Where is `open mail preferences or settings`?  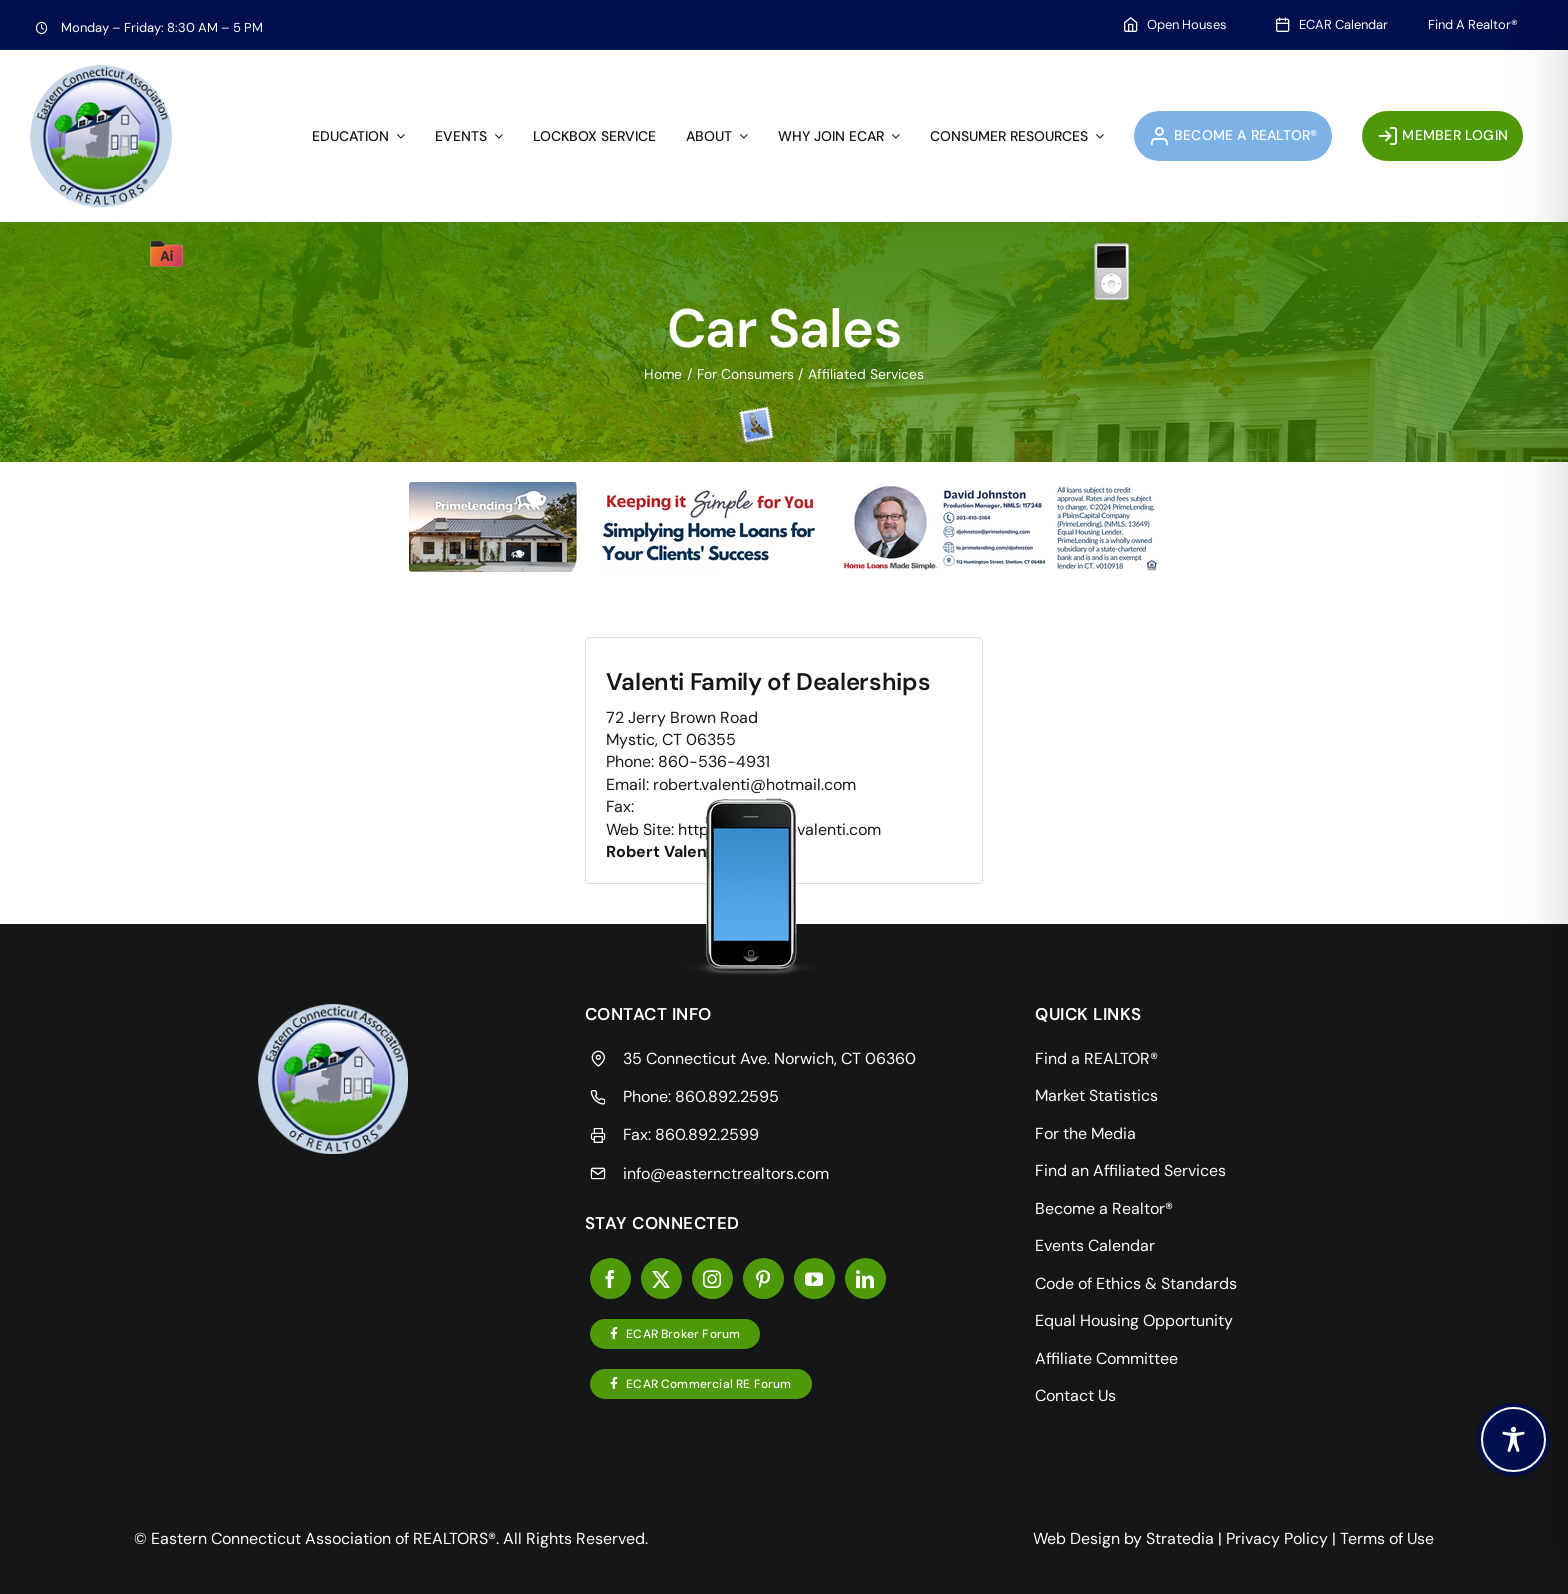 open mail preferences or settings is located at coordinates (756, 425).